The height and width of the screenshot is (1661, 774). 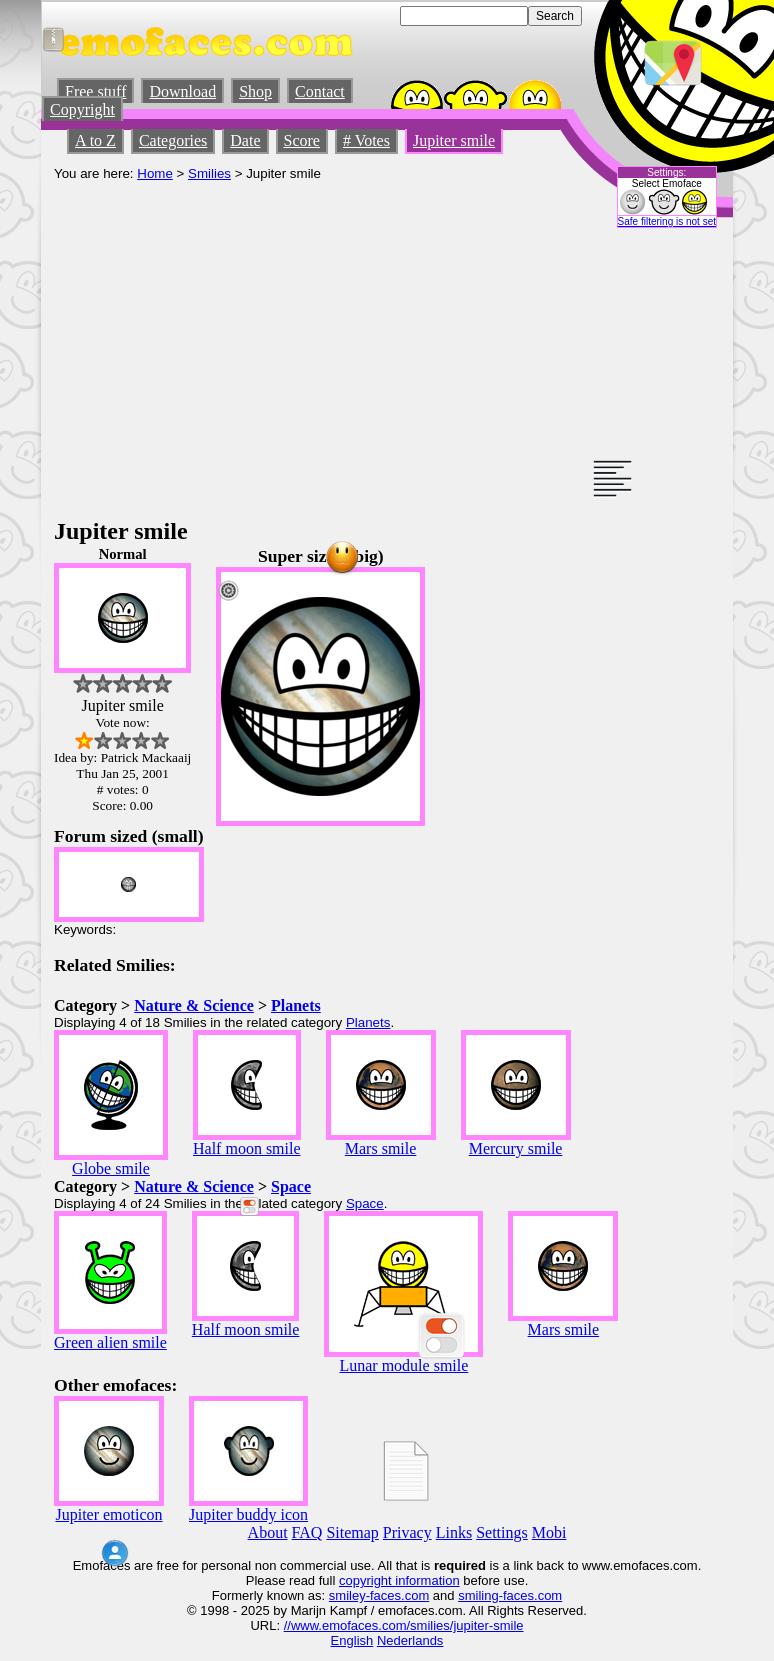 I want to click on align text to the left margin, so click(x=612, y=479).